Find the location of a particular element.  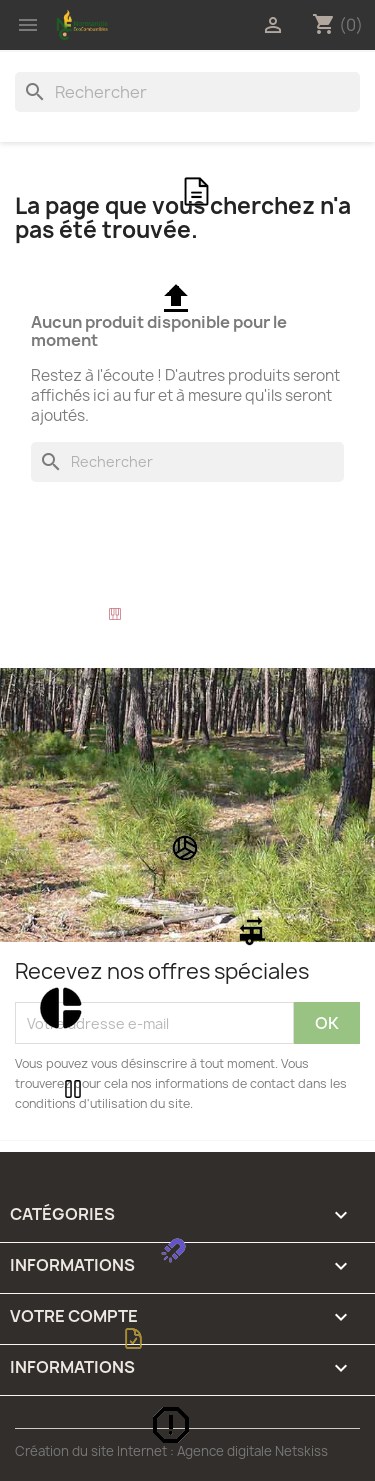

access volleyball or sports-related content is located at coordinates (185, 848).